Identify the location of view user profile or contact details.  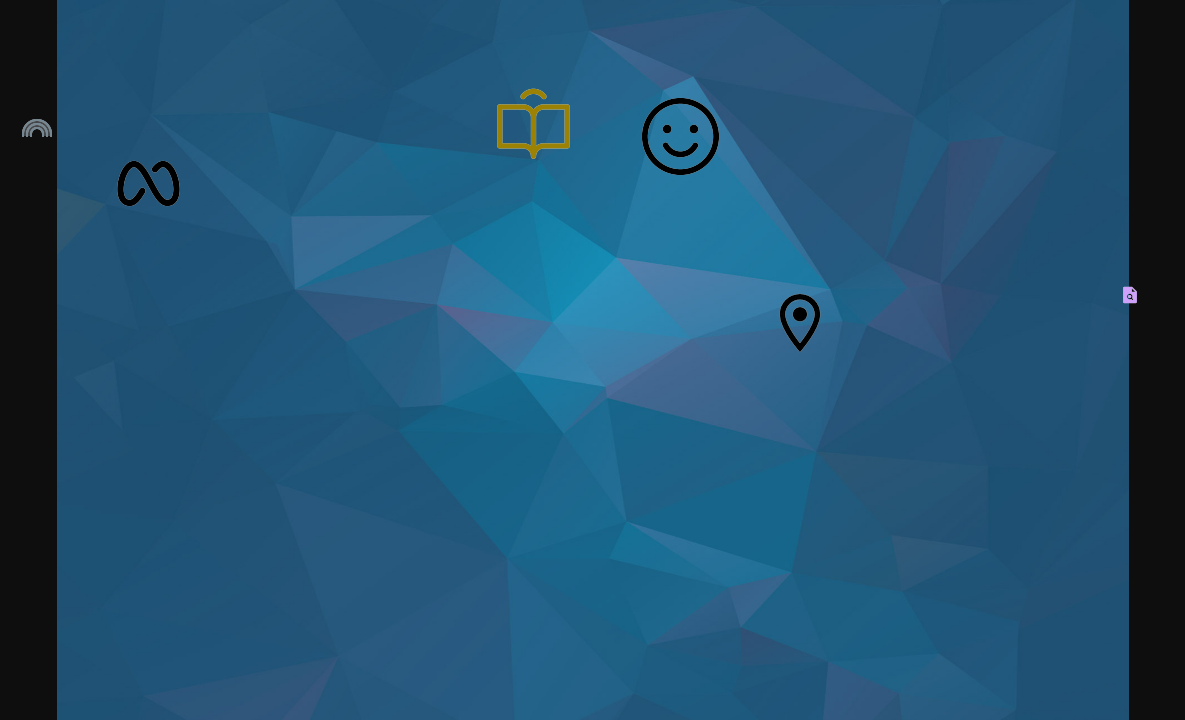
(533, 122).